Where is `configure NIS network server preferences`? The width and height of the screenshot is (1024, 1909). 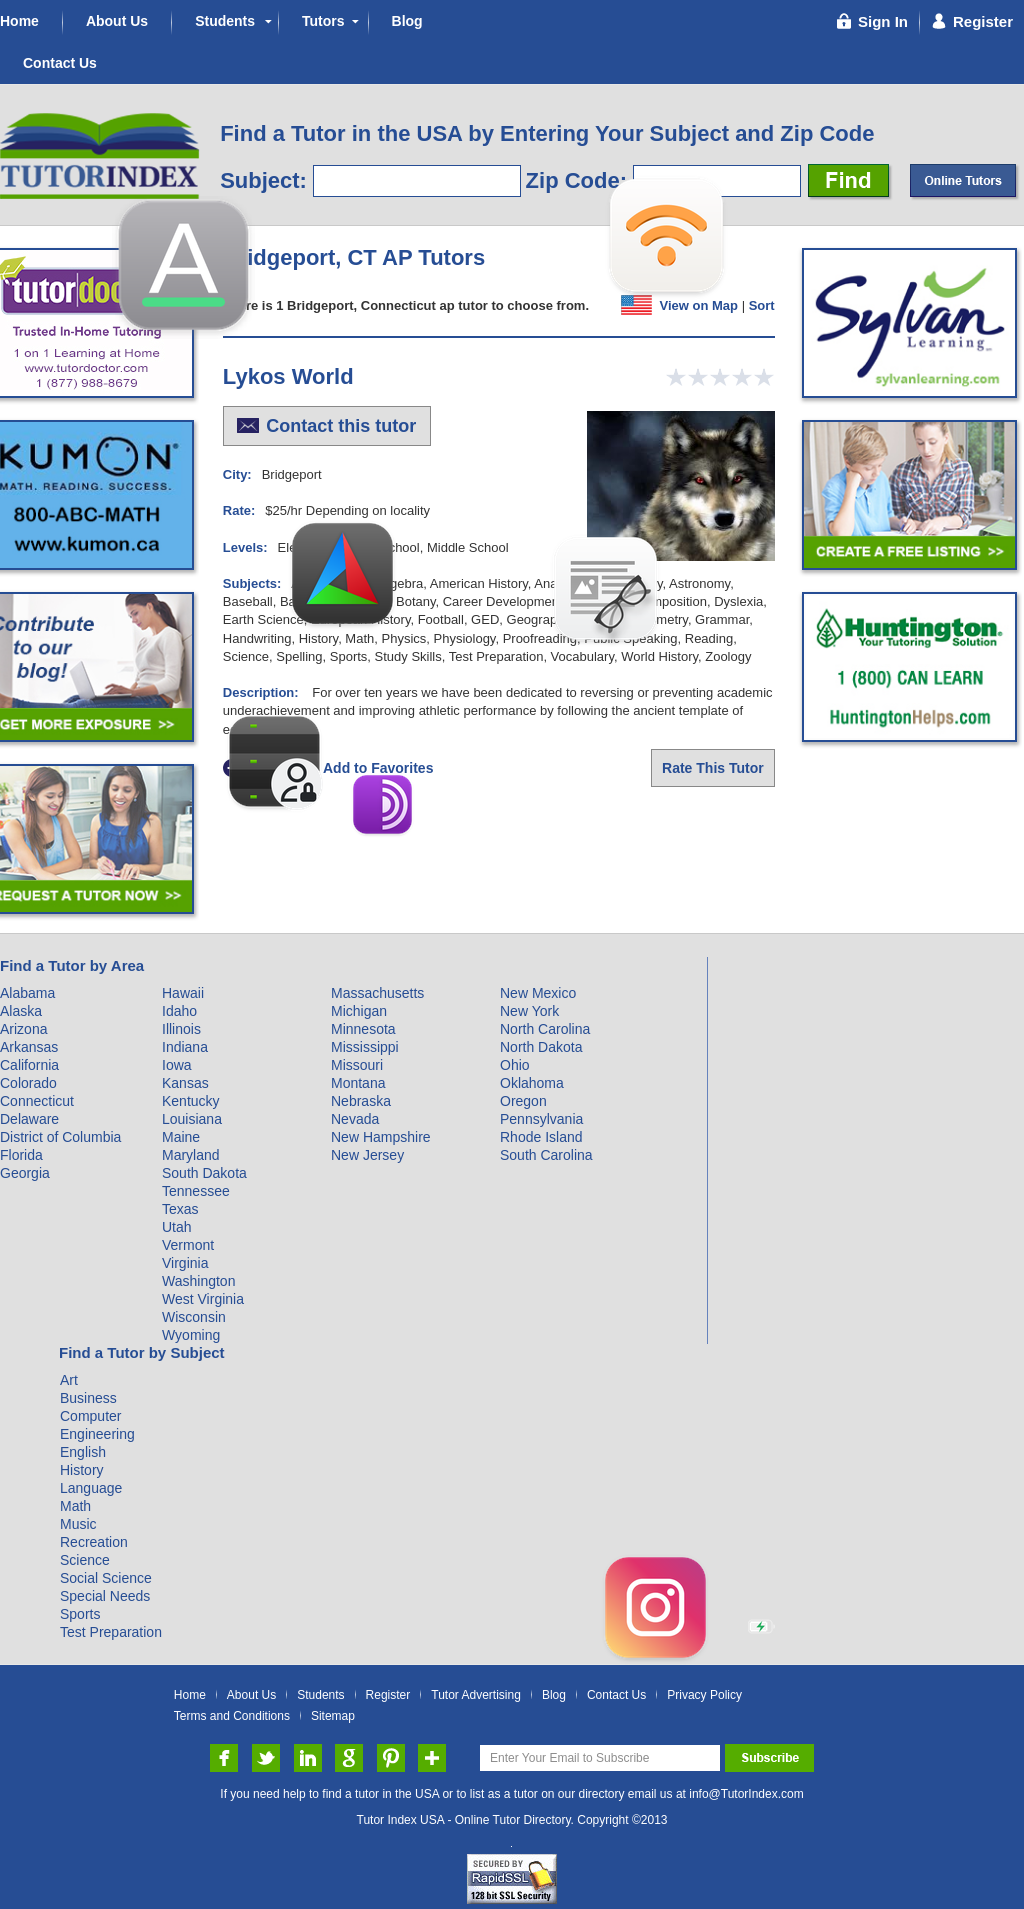 configure NIS network server preferences is located at coordinates (274, 761).